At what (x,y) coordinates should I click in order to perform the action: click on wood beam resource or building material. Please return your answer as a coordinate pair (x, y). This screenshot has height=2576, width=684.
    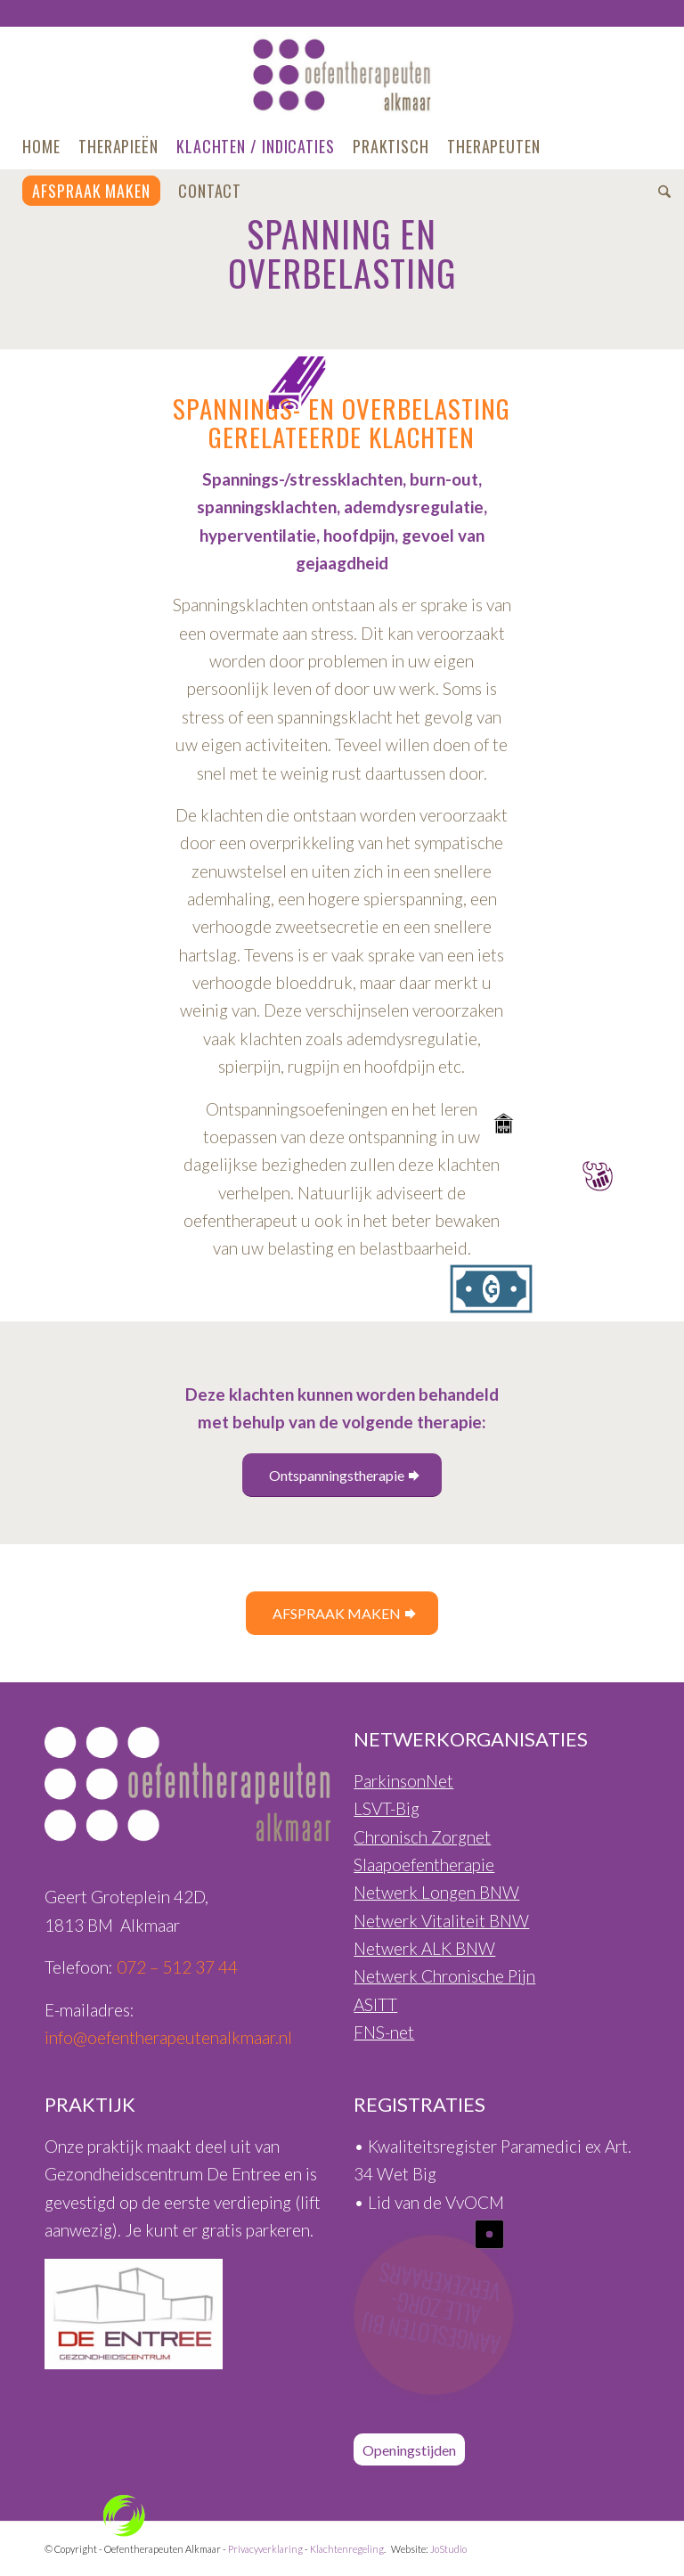
    Looking at the image, I should click on (297, 382).